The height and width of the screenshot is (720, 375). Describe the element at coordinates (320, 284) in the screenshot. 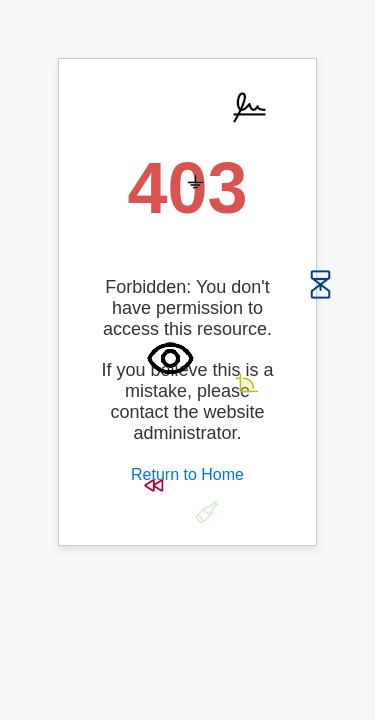

I see `indicates a process is in progress` at that location.